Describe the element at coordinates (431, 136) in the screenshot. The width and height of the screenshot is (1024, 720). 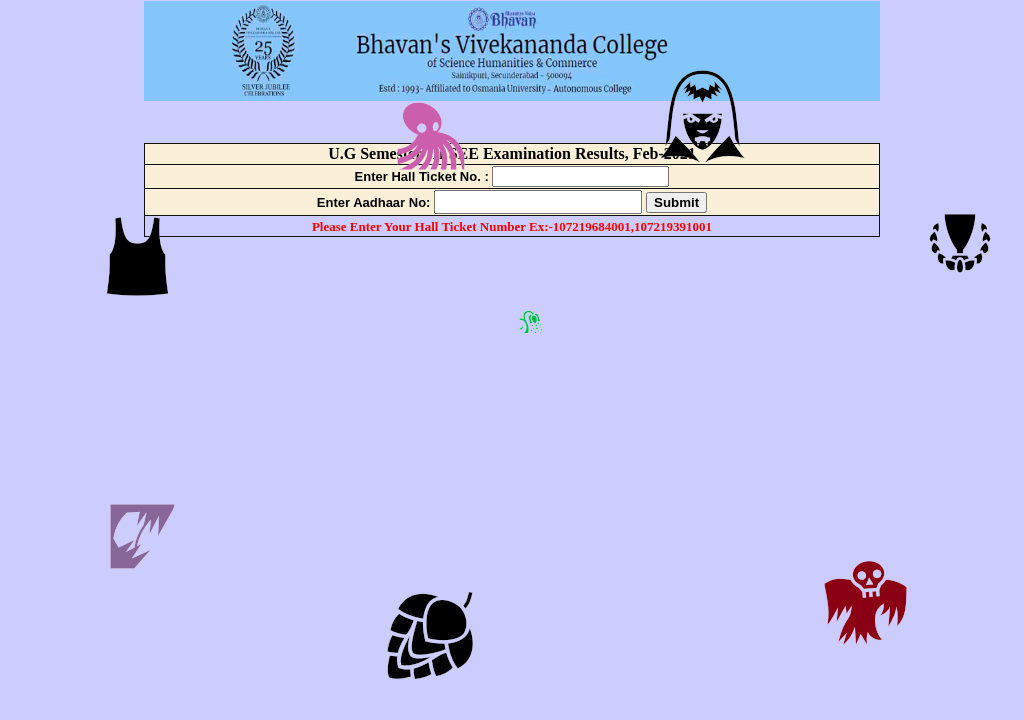
I see `squid or octopus creature icon for a game` at that location.